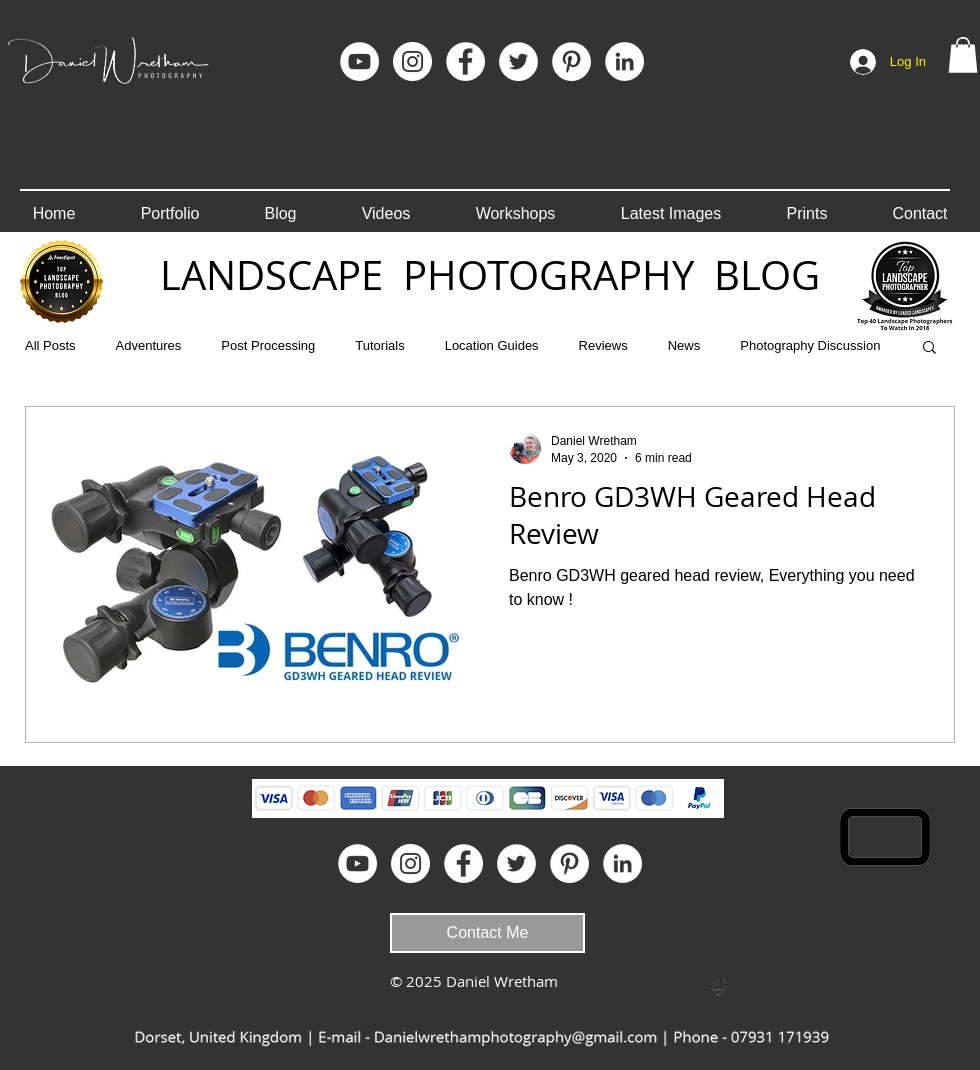 The width and height of the screenshot is (980, 1070). I want to click on indicates foggy weather conditions, so click(719, 987).